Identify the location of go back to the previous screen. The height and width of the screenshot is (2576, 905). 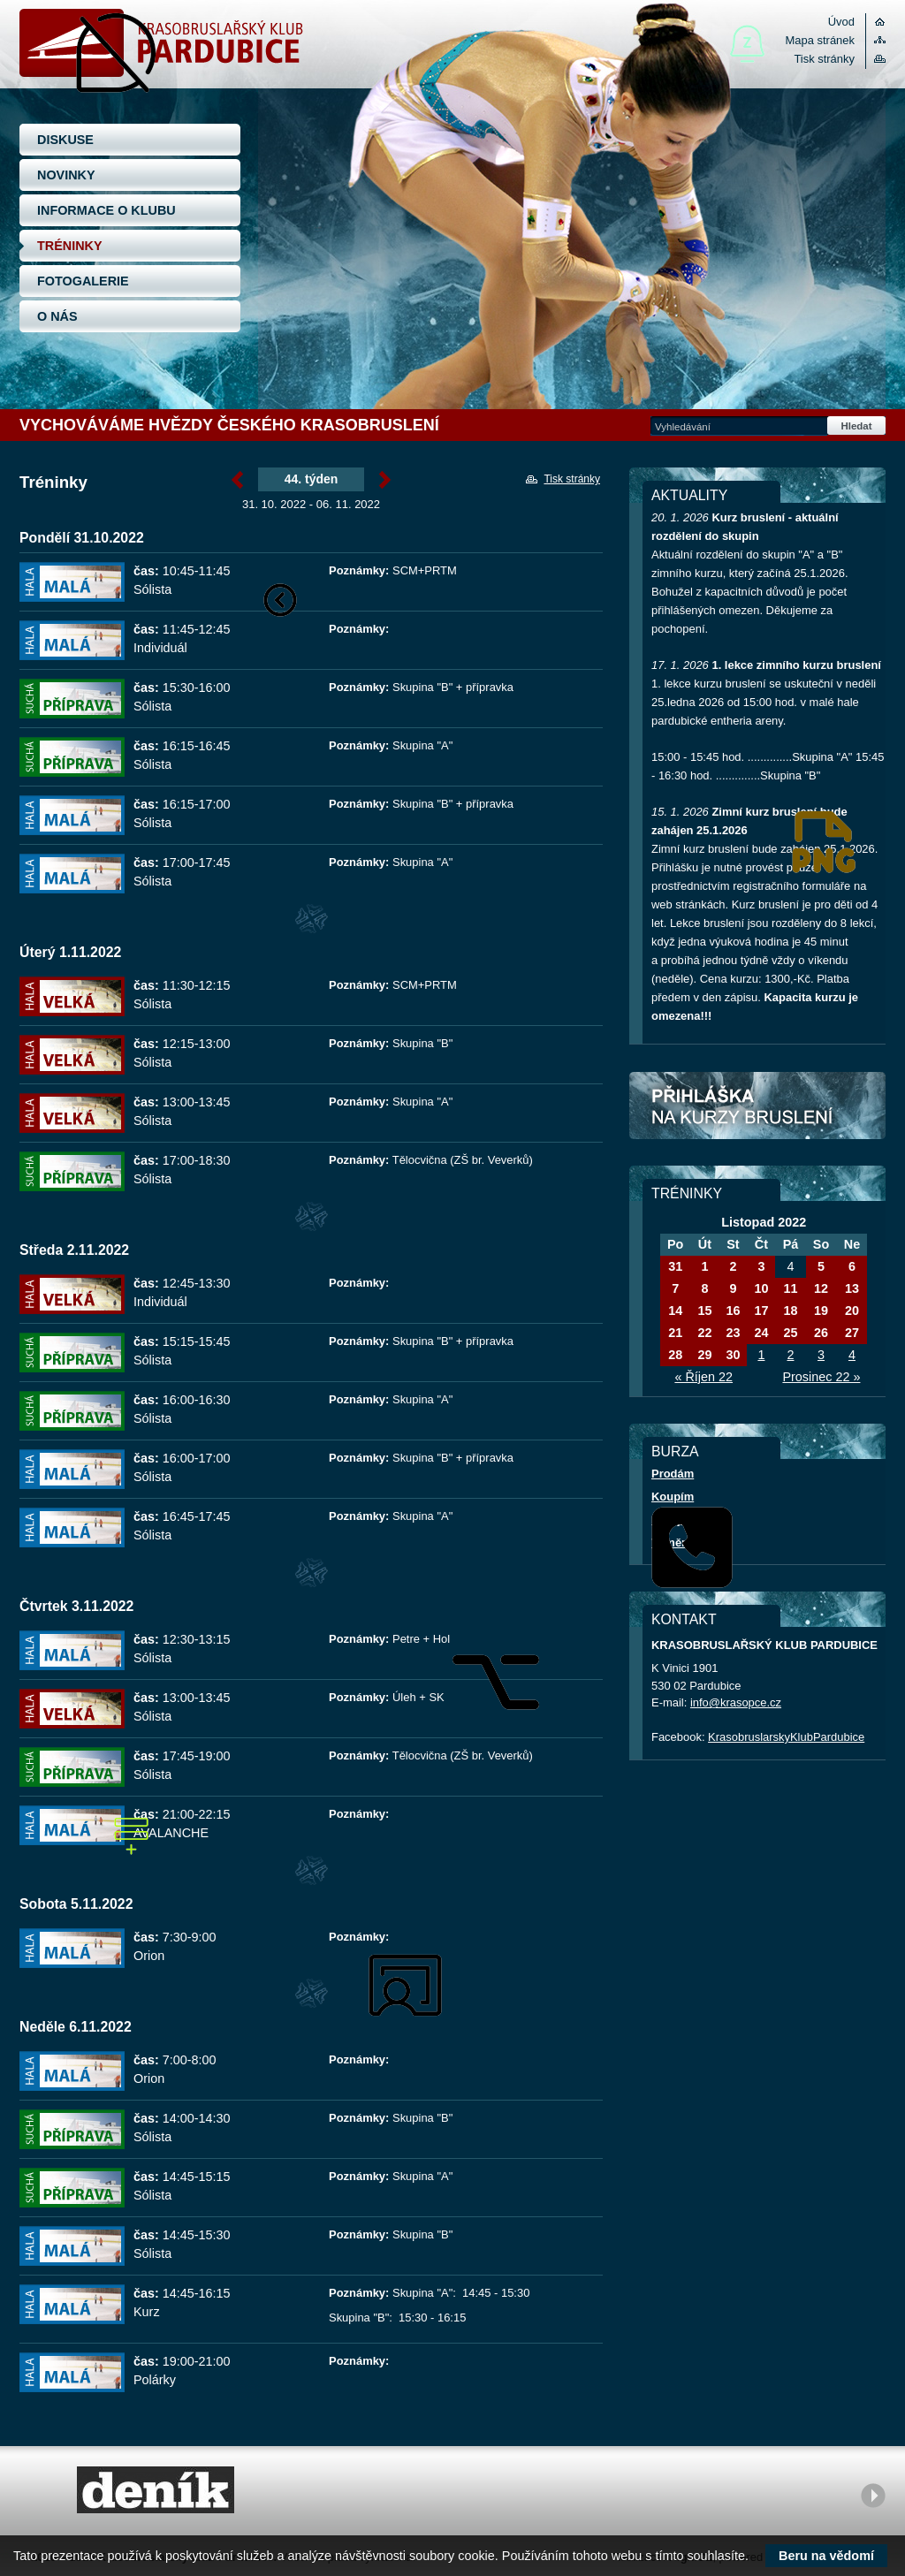
(280, 600).